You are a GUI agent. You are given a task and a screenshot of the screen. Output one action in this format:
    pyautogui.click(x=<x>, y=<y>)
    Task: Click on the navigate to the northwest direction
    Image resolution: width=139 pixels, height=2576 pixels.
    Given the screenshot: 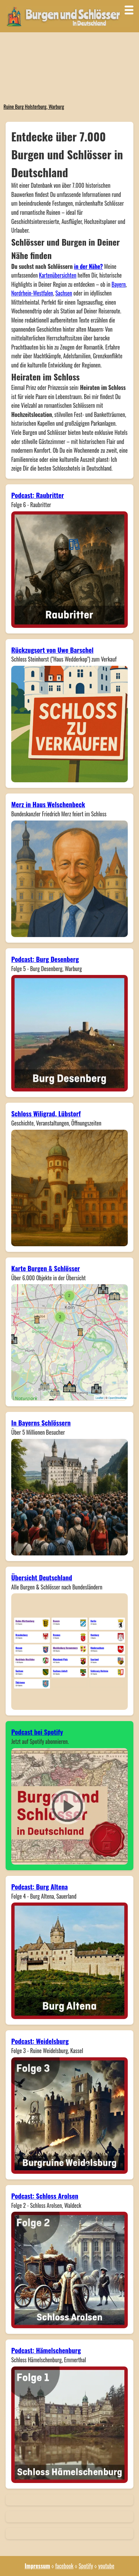 What is the action you would take?
    pyautogui.click(x=109, y=530)
    